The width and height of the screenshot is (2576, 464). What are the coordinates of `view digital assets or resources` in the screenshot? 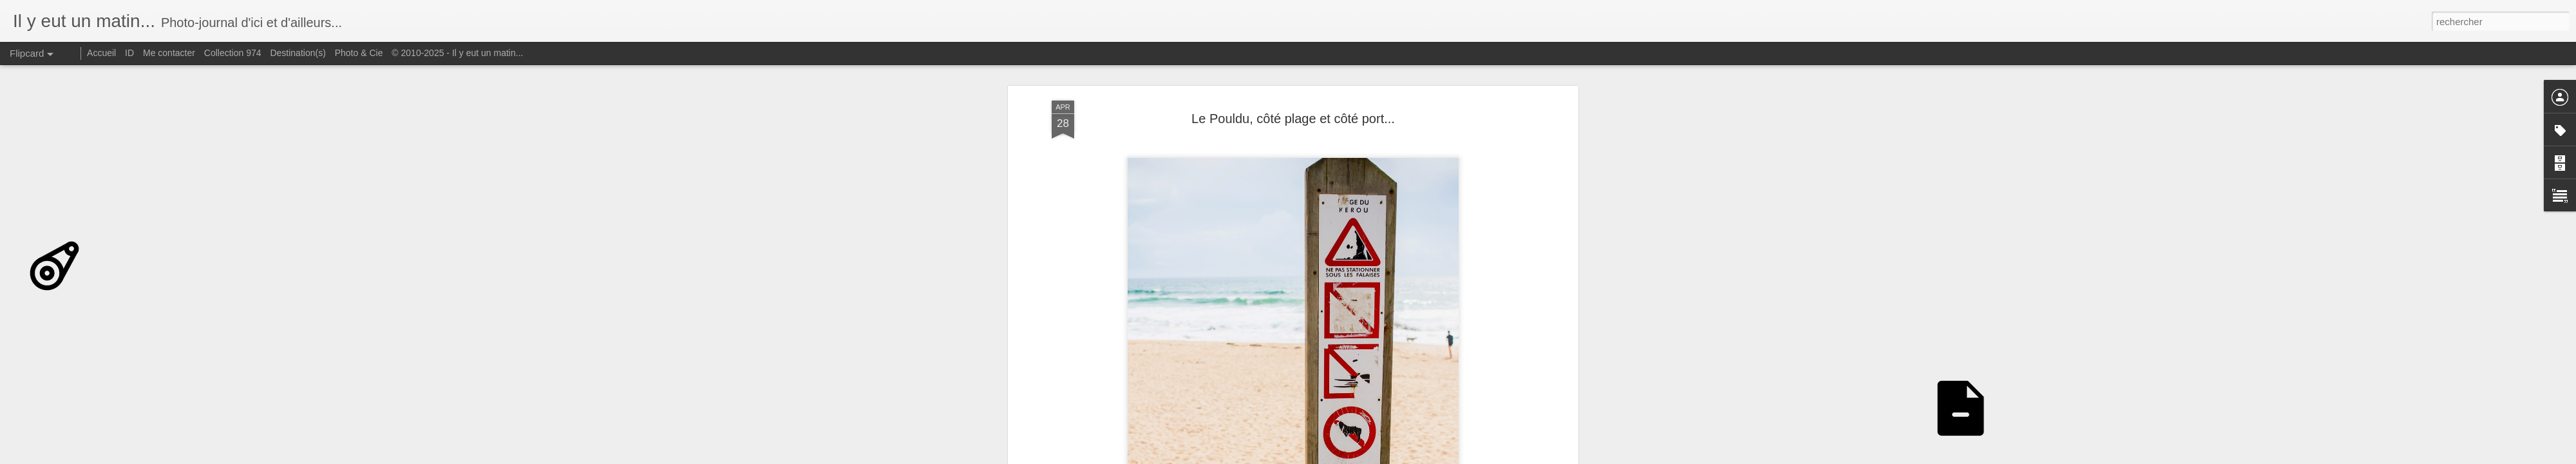 It's located at (54, 266).